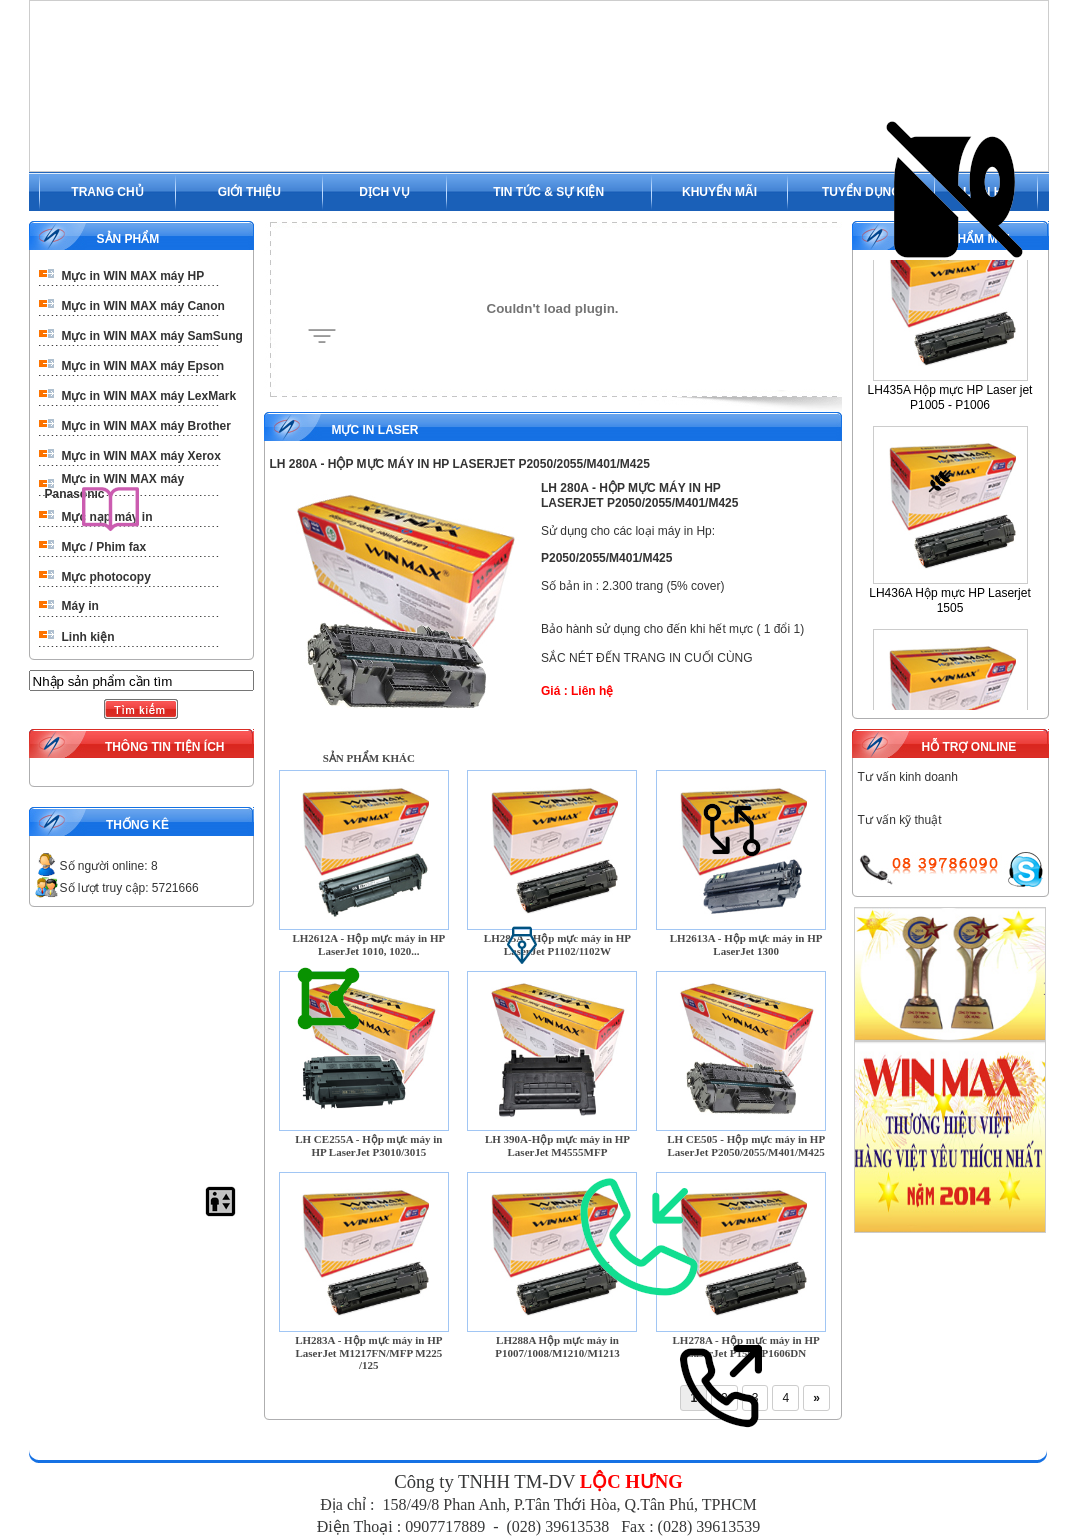  Describe the element at coordinates (940, 480) in the screenshot. I see `indicates wheat or grain content in food items` at that location.